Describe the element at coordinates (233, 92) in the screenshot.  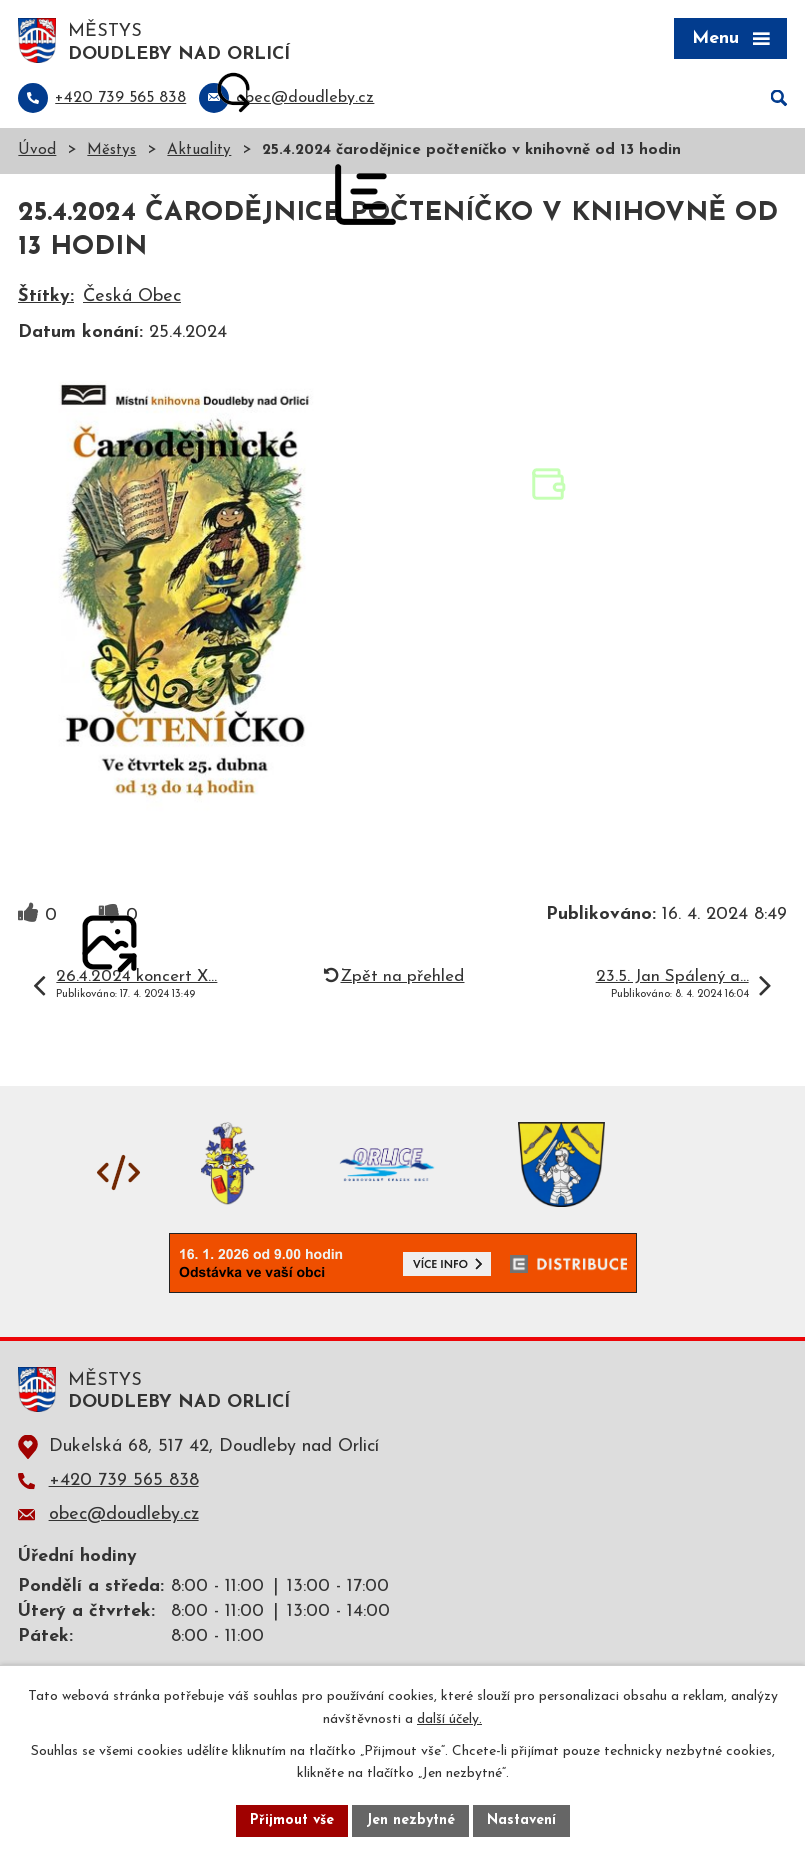
I see `redo or repeat the previous action` at that location.